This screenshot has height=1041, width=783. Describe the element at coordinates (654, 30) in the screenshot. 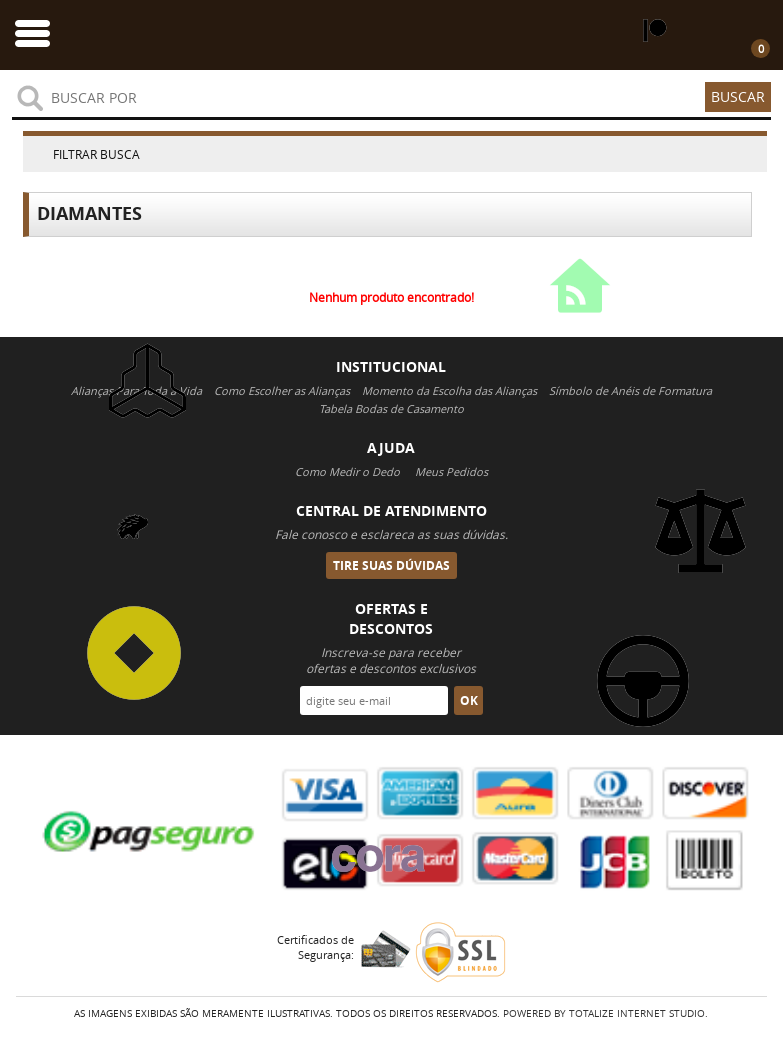

I see `link to patreon profile or page` at that location.